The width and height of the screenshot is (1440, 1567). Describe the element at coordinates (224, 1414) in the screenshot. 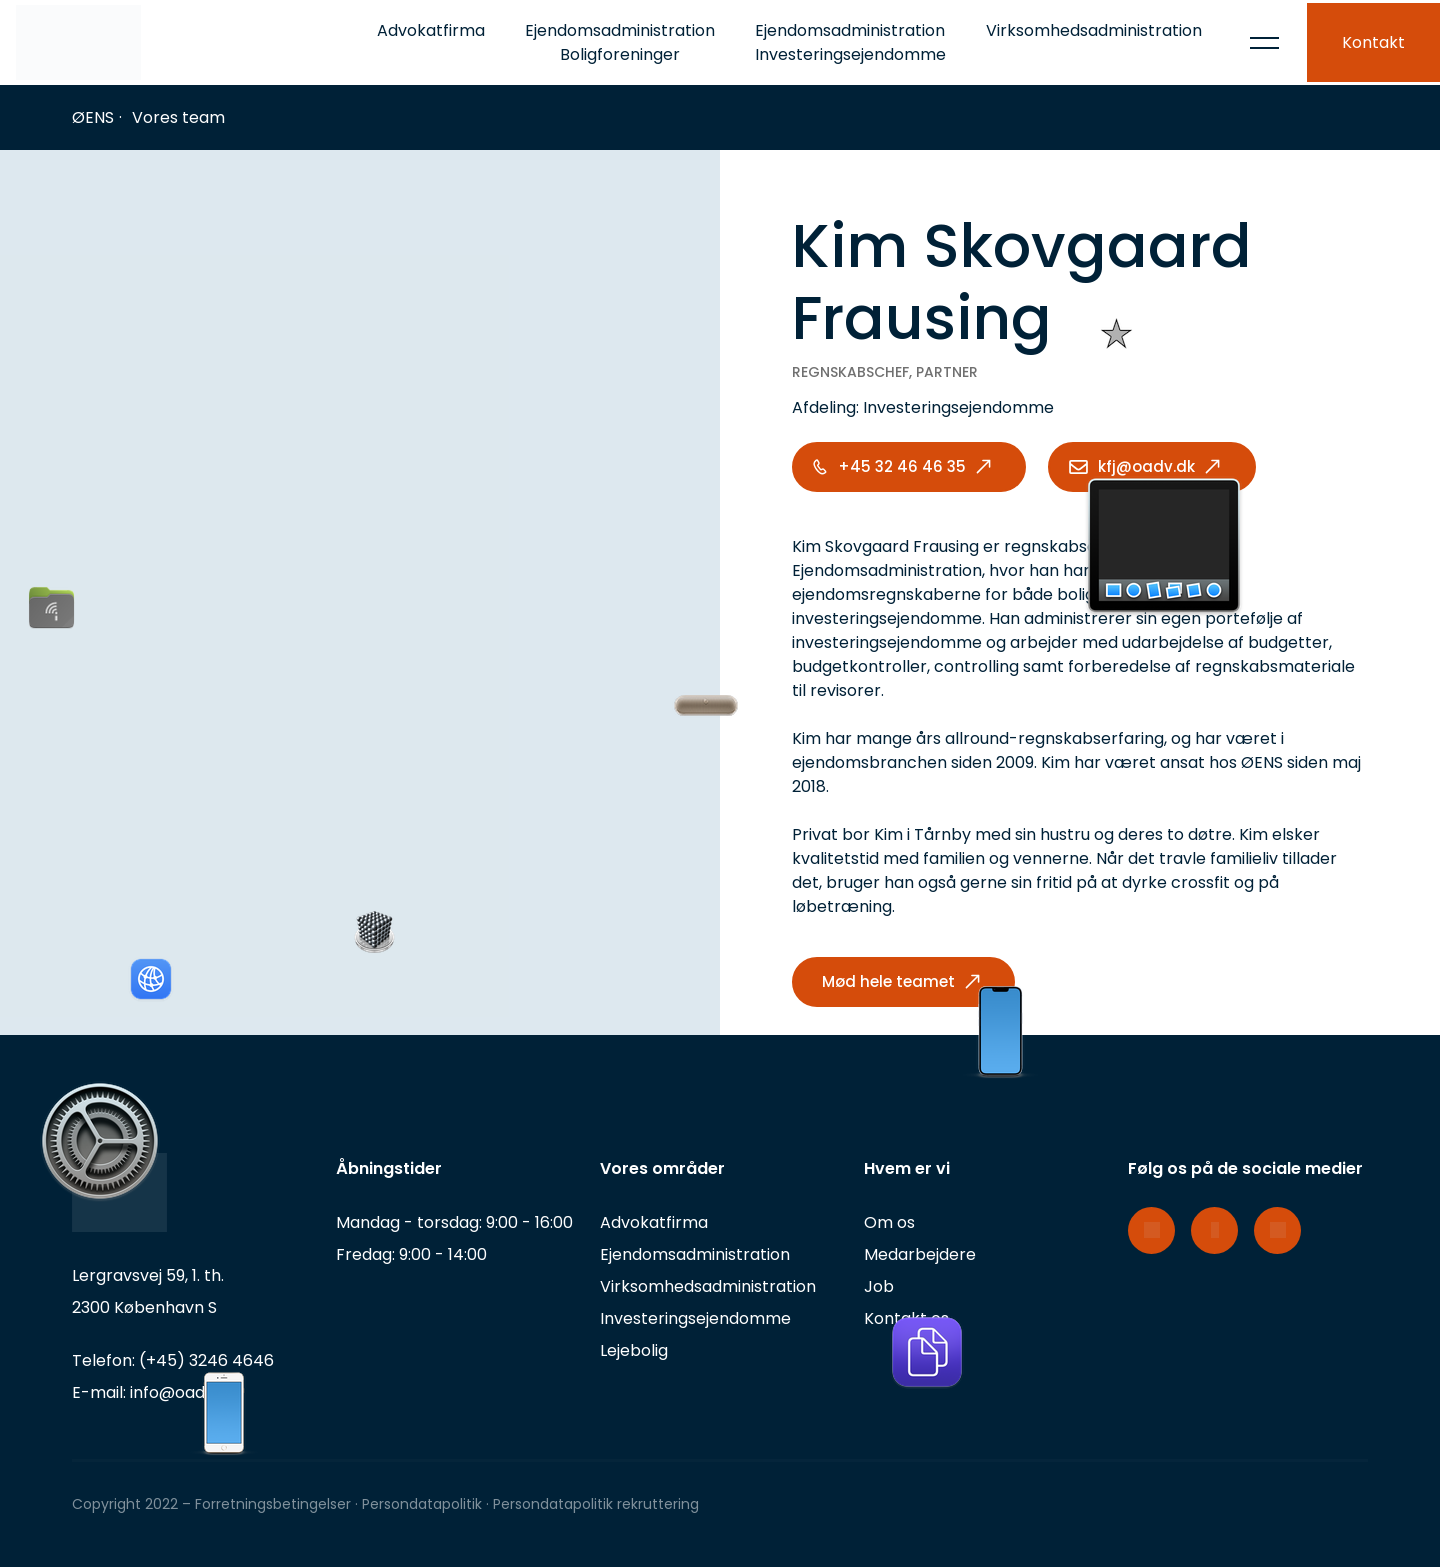

I see `indicates a connected iPhone device` at that location.